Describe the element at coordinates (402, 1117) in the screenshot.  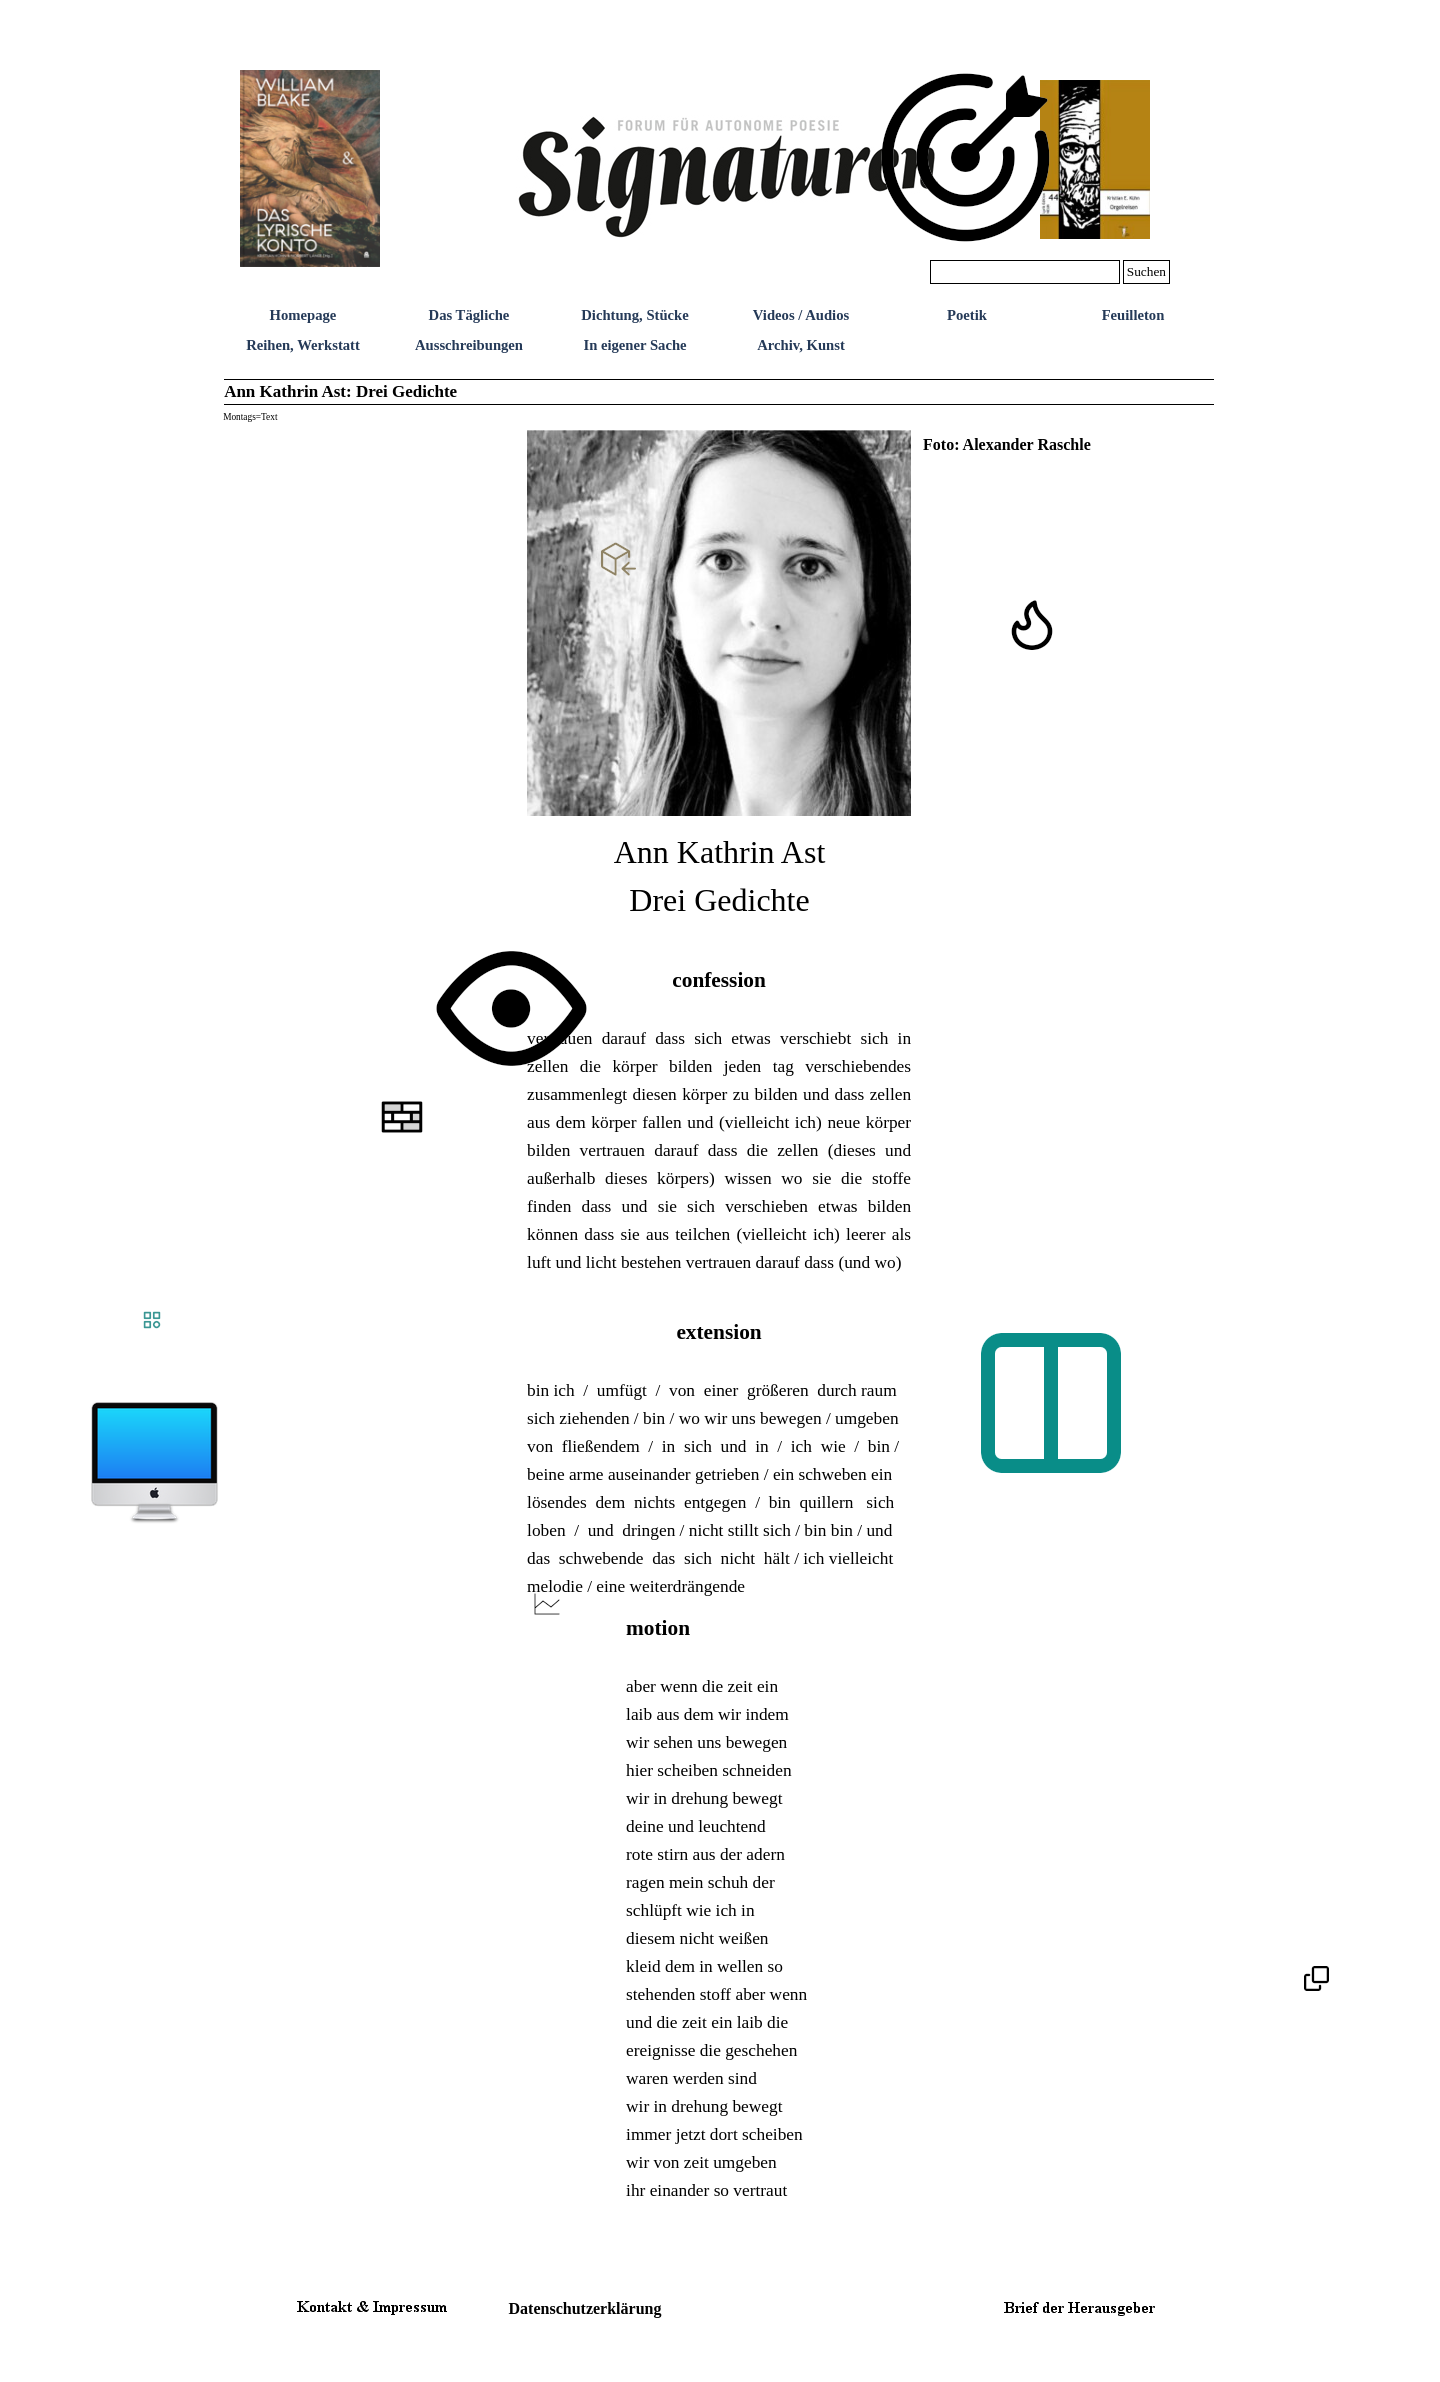
I see `access wall or barrier settings` at that location.